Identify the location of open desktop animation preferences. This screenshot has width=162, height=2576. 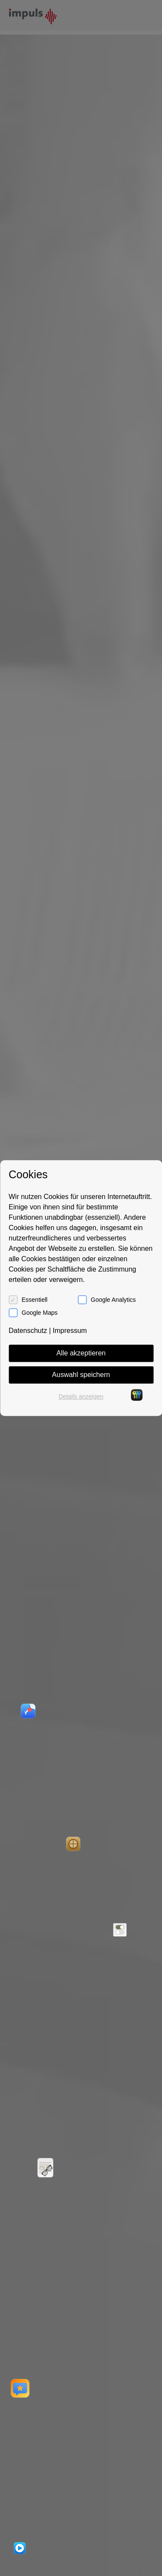
(28, 1711).